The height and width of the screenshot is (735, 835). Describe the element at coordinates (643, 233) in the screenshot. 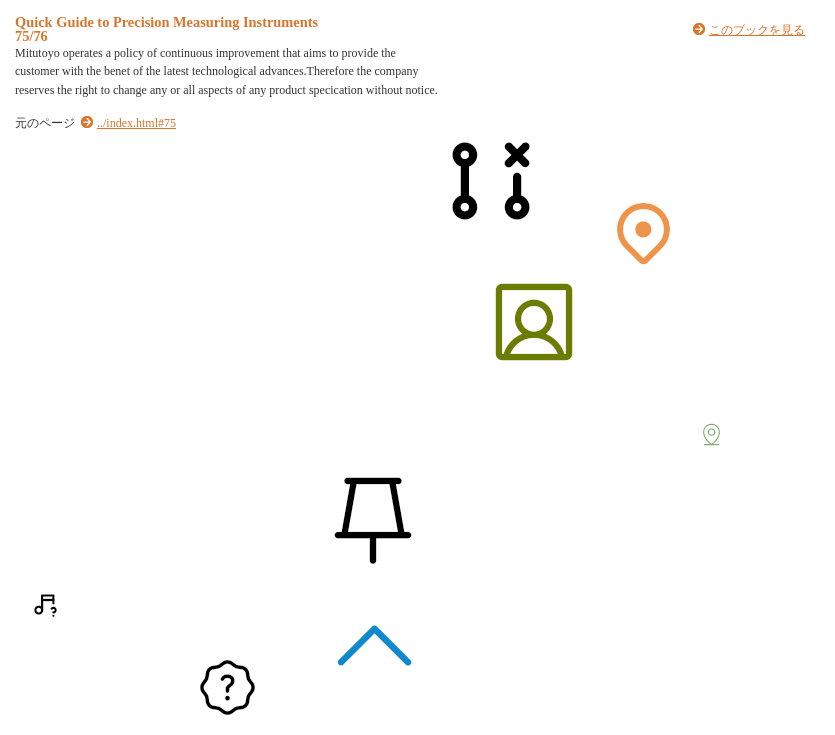

I see `view or set your current location` at that location.